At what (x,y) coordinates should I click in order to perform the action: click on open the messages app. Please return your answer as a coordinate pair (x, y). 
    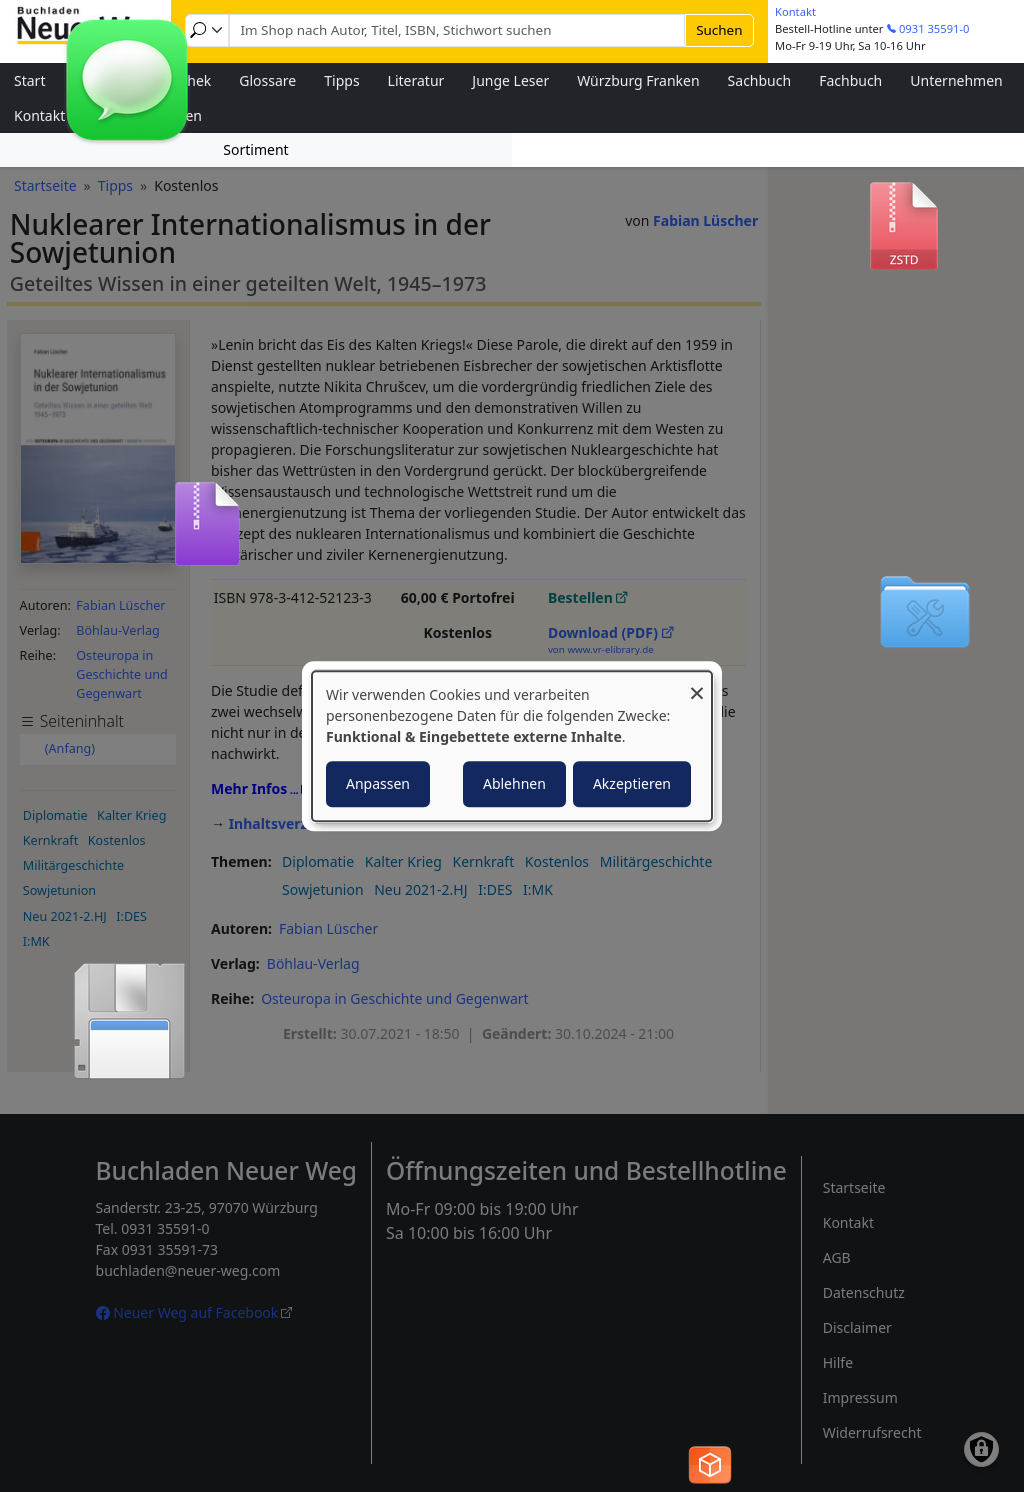
    Looking at the image, I should click on (127, 80).